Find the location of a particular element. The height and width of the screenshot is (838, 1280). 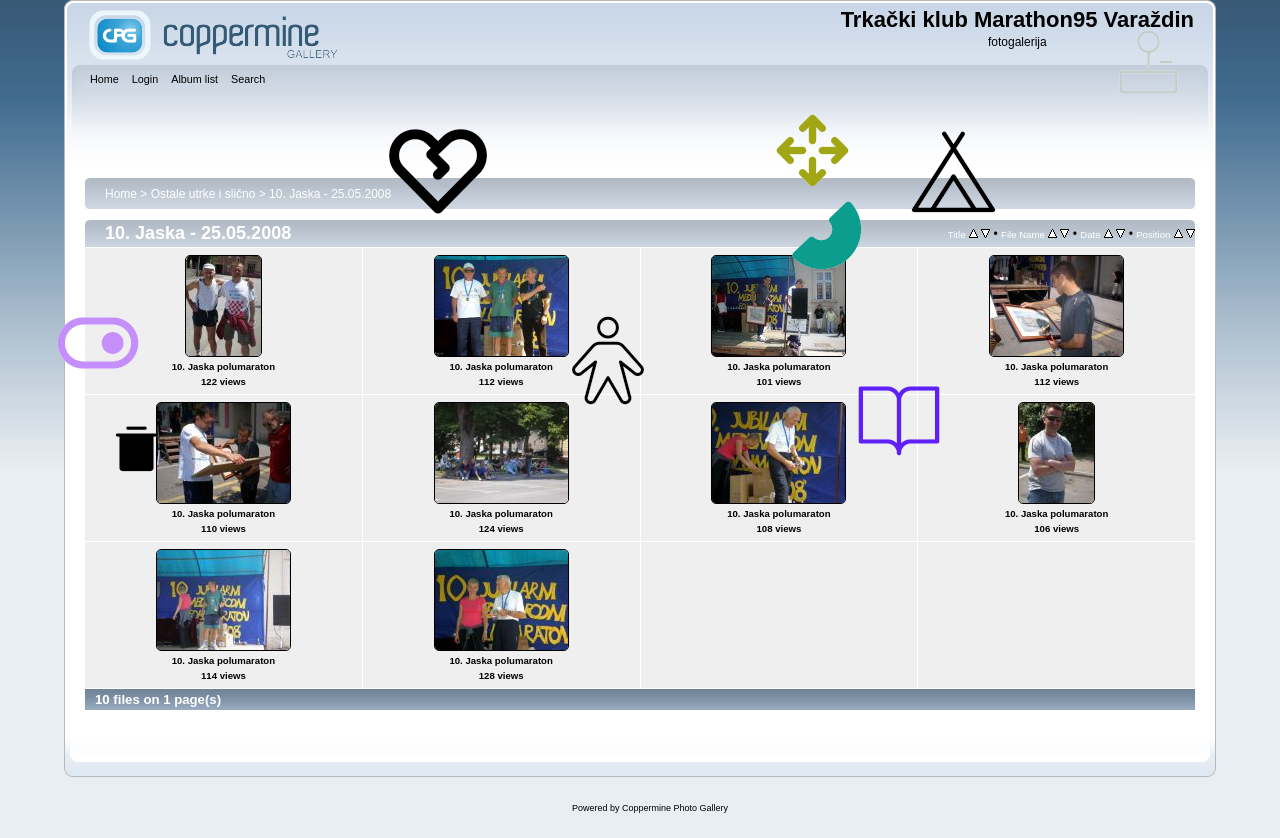

delete an item is located at coordinates (136, 450).